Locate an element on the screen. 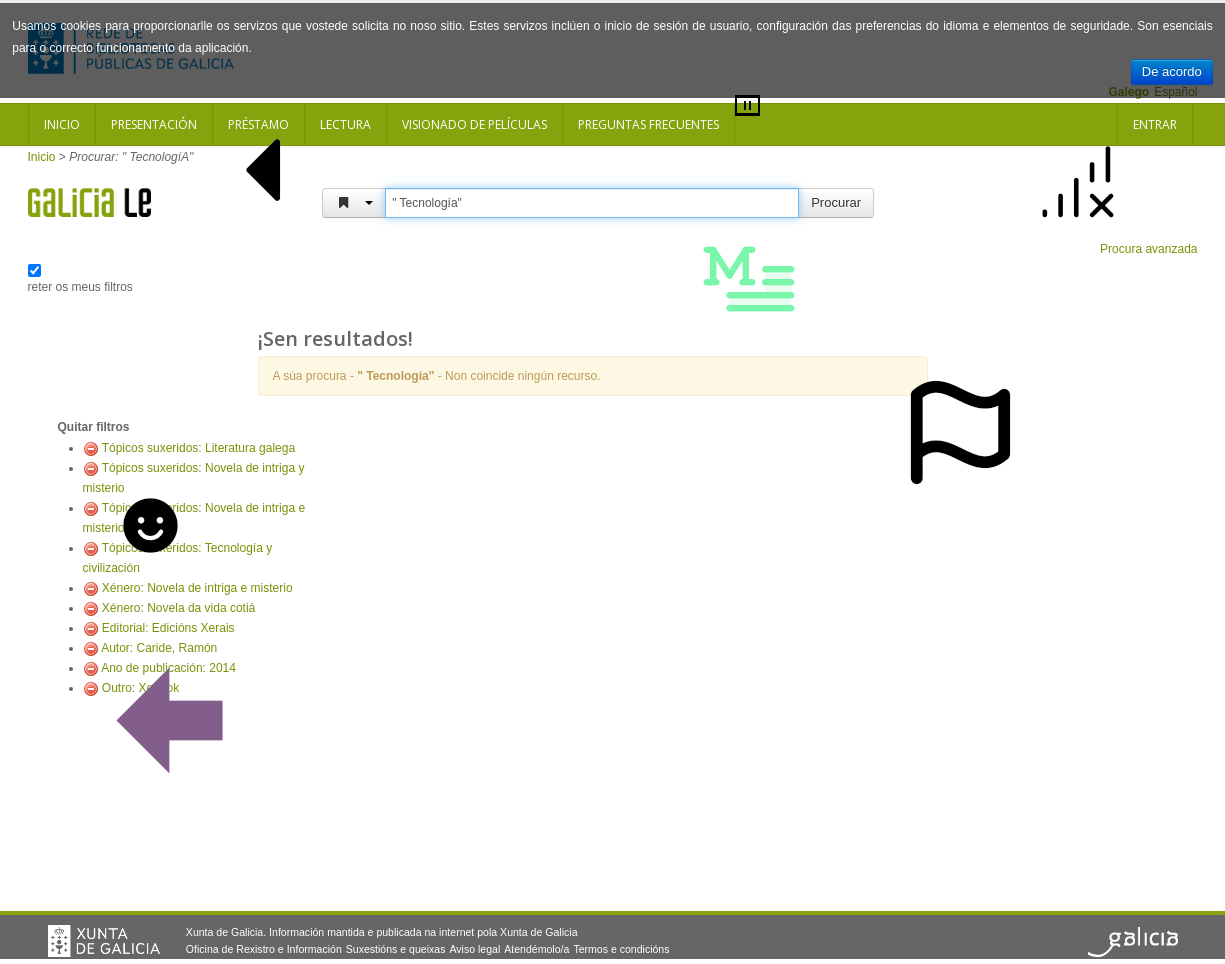 The height and width of the screenshot is (964, 1225). flag or mark an item for follow-up is located at coordinates (956, 430).